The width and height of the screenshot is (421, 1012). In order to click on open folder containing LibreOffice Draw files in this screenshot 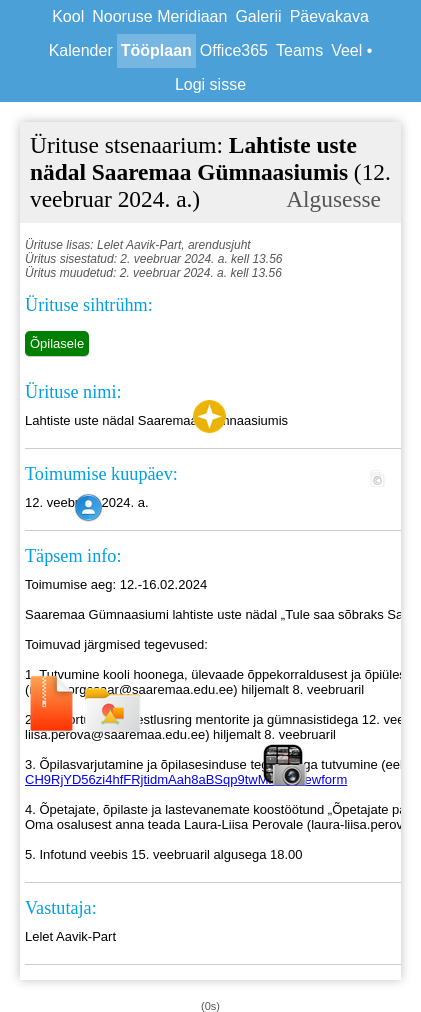, I will do `click(112, 711)`.